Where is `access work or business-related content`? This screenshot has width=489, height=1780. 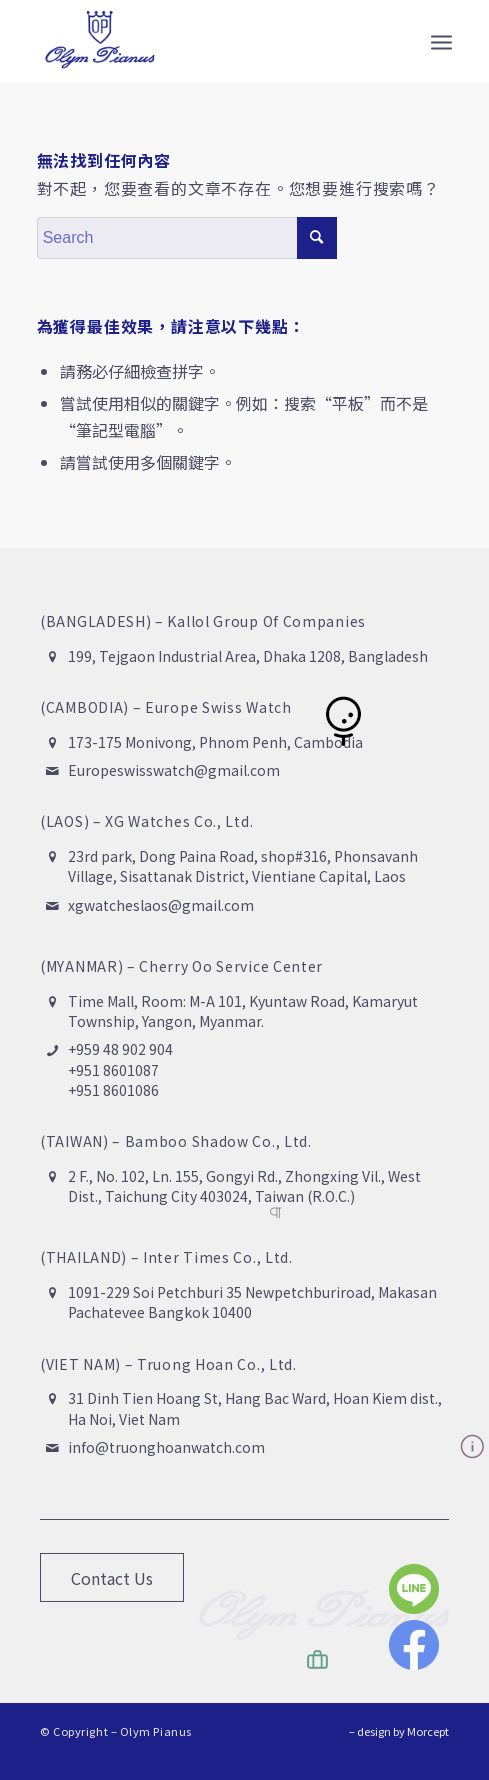 access work or business-related content is located at coordinates (317, 1659).